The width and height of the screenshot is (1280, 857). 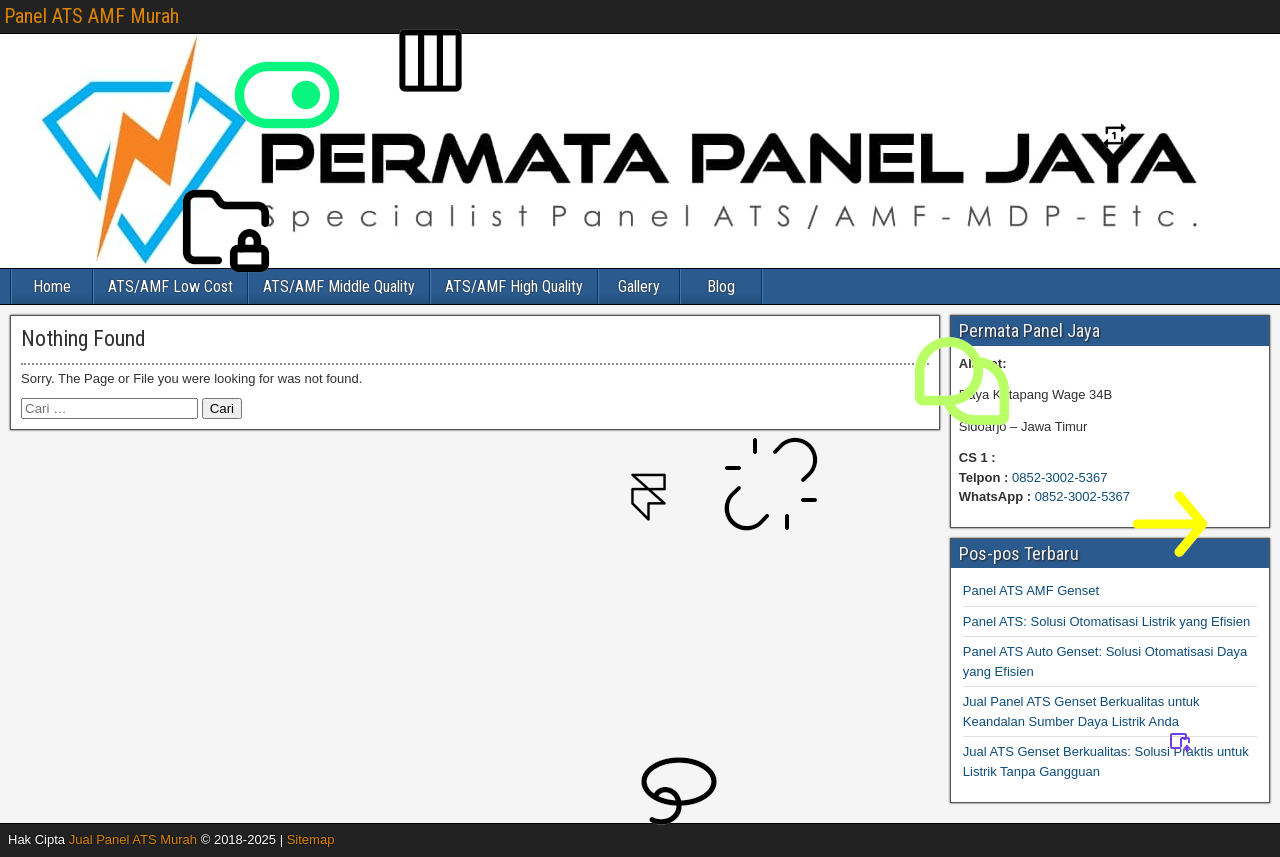 What do you see at coordinates (287, 95) in the screenshot?
I see `toggle switch in the on position` at bounding box center [287, 95].